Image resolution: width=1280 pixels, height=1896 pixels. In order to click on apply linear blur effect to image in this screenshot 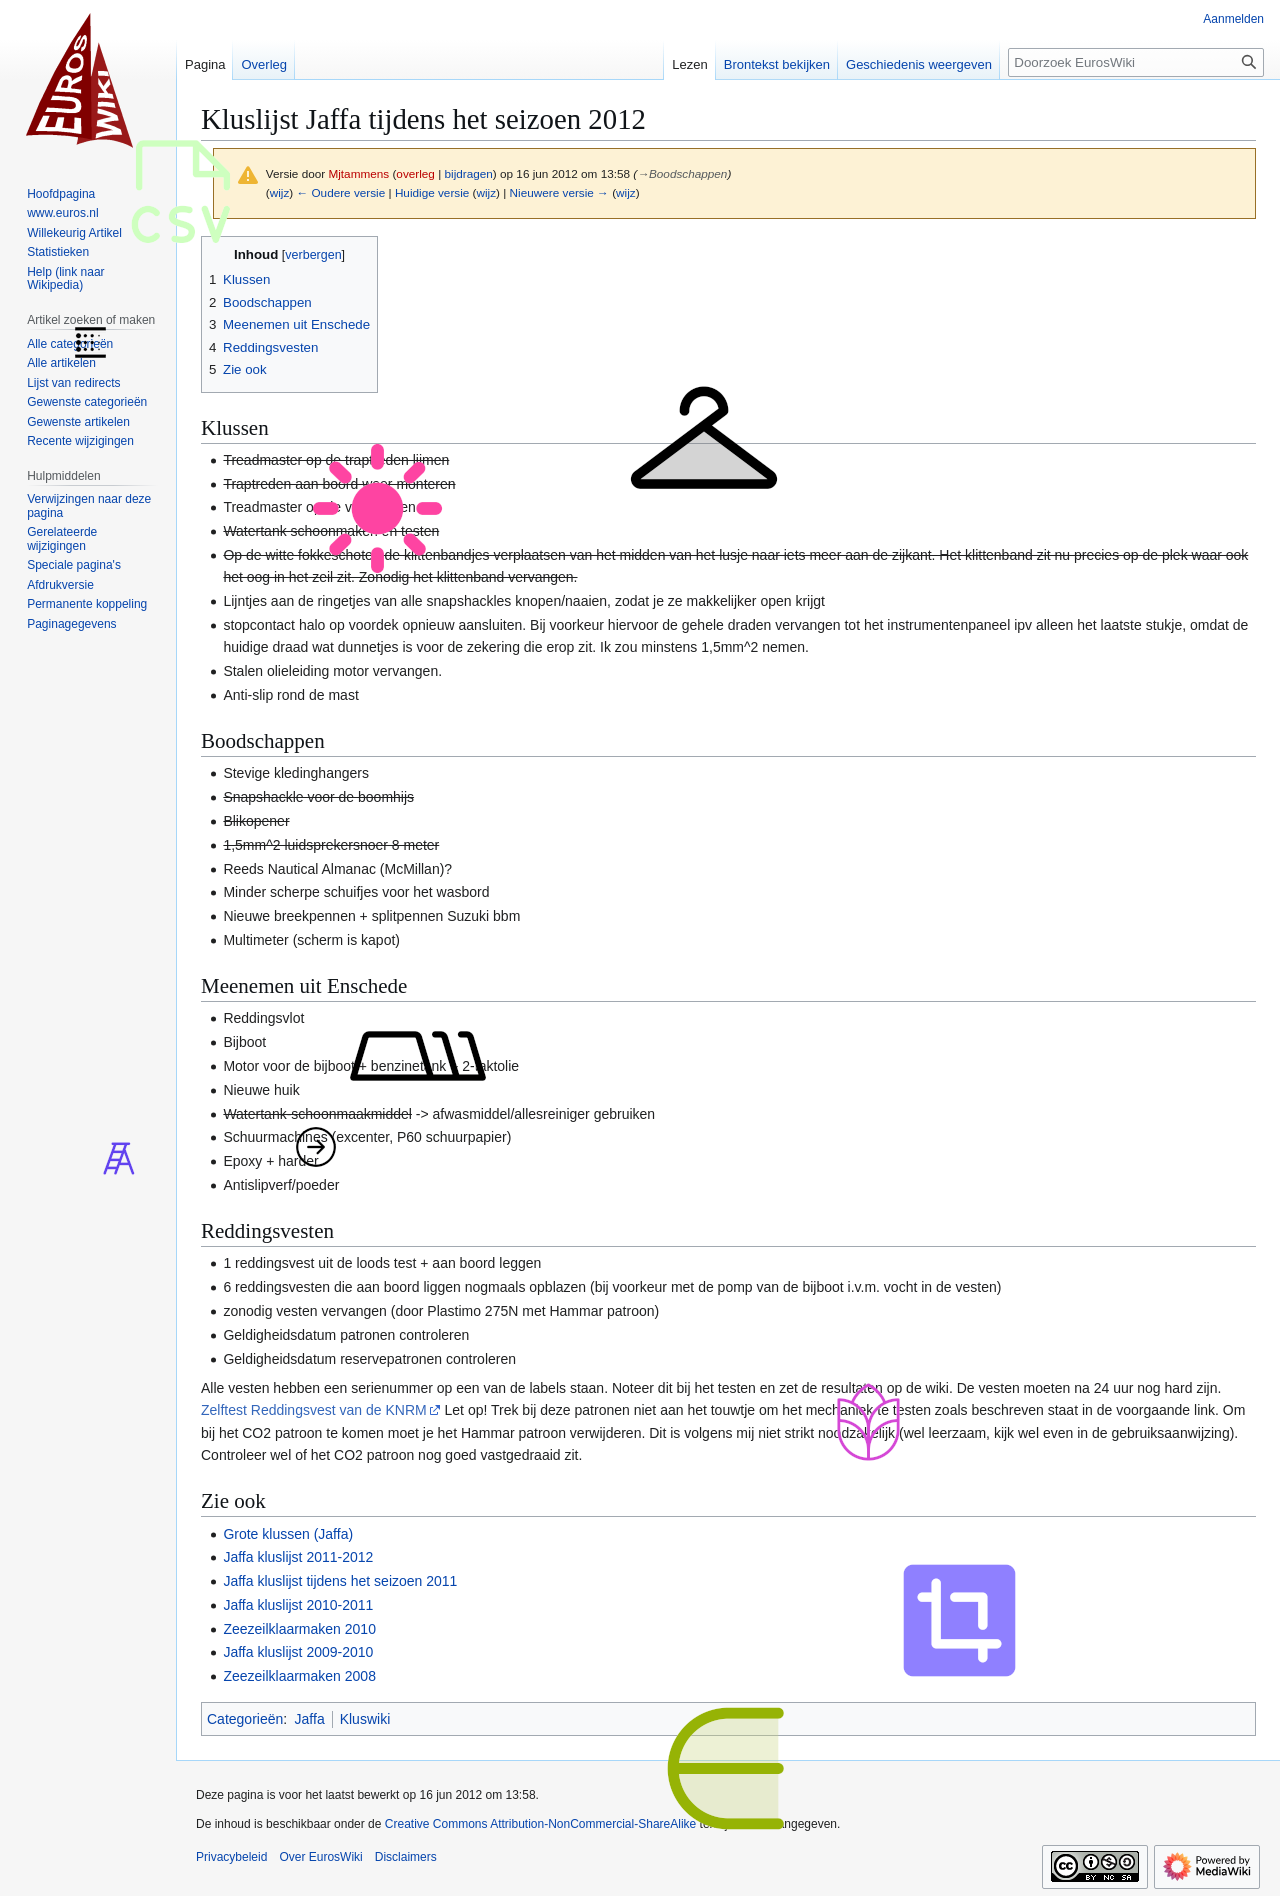, I will do `click(90, 342)`.